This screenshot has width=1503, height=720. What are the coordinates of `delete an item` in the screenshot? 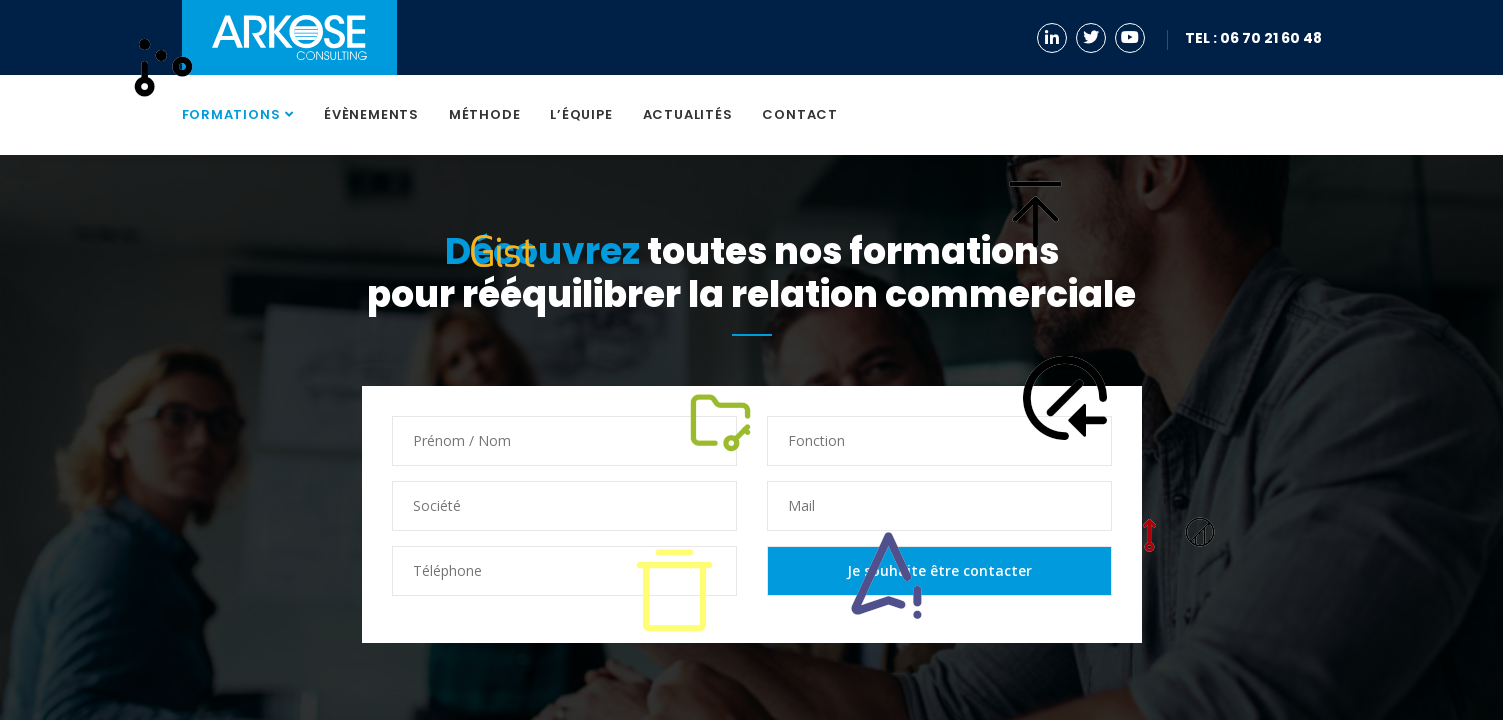 It's located at (674, 593).